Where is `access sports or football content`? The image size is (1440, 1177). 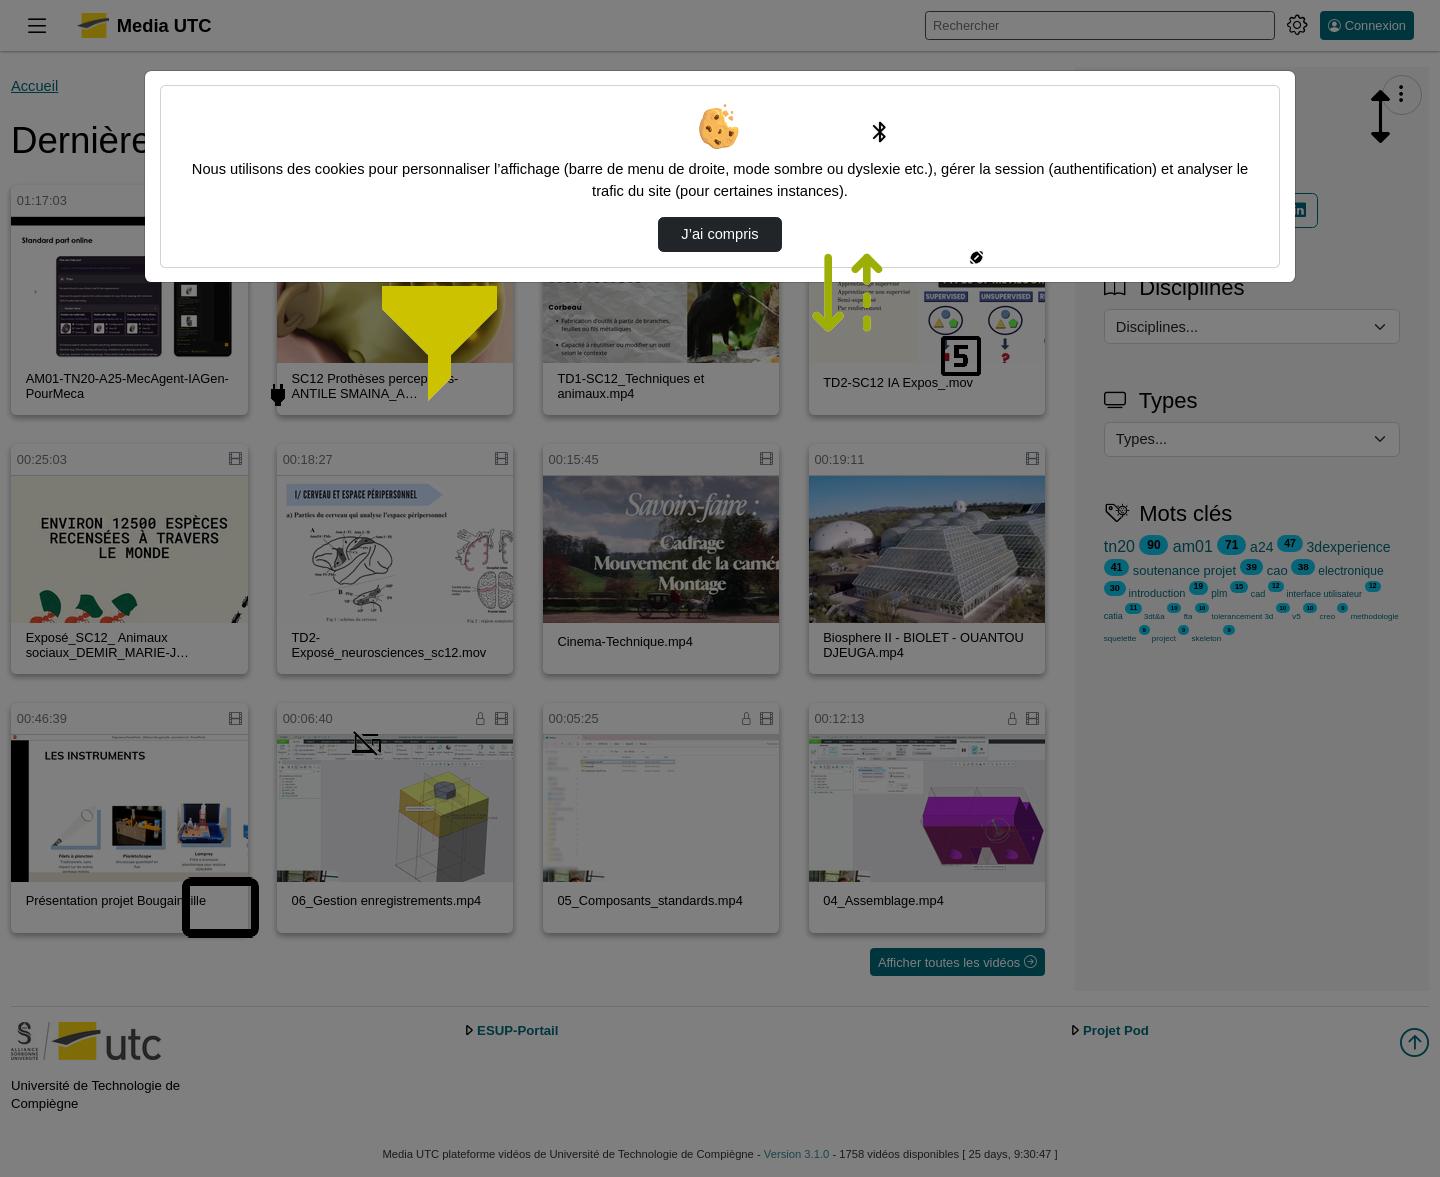
access sports or football content is located at coordinates (976, 257).